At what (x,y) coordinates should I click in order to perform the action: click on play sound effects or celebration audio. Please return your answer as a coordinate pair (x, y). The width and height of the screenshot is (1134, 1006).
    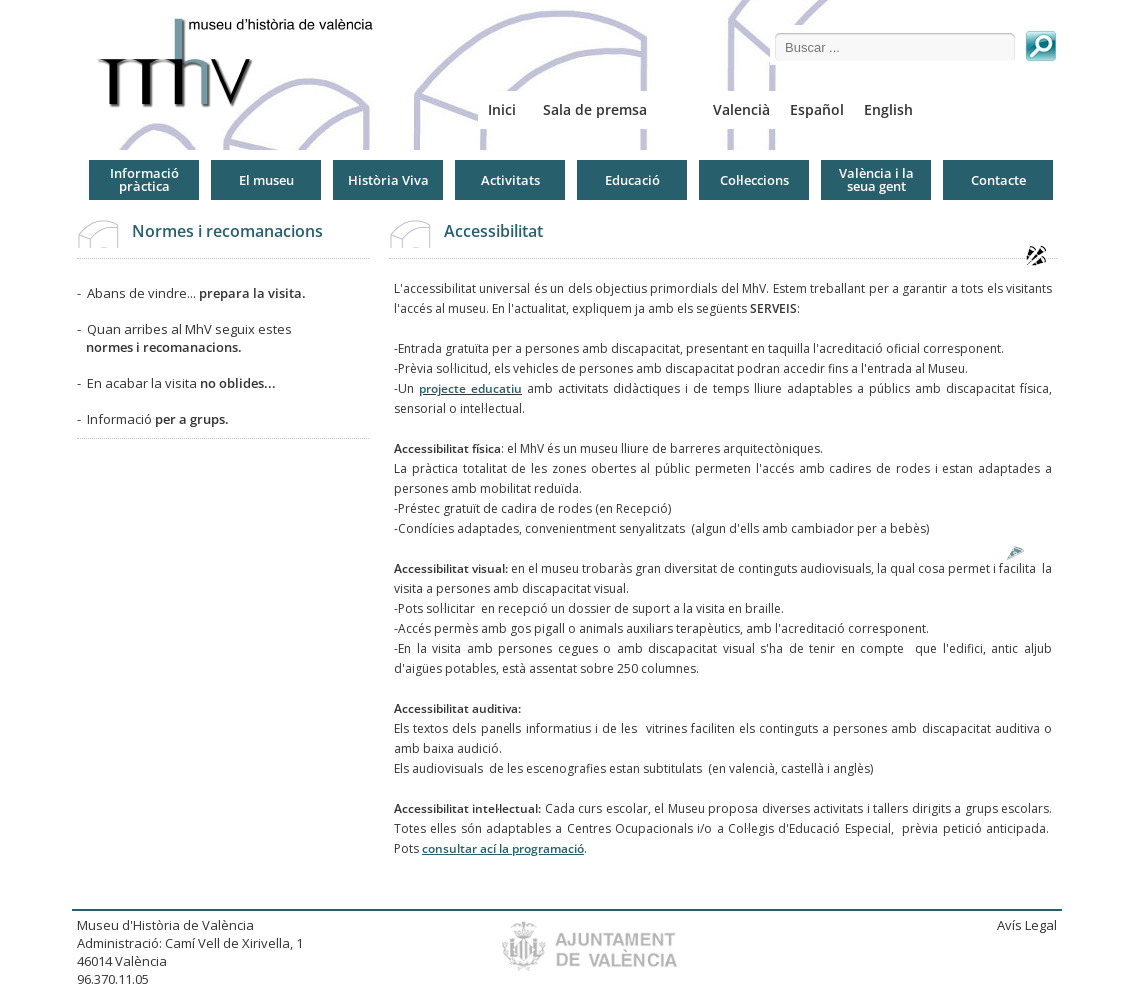
    Looking at the image, I should click on (1036, 255).